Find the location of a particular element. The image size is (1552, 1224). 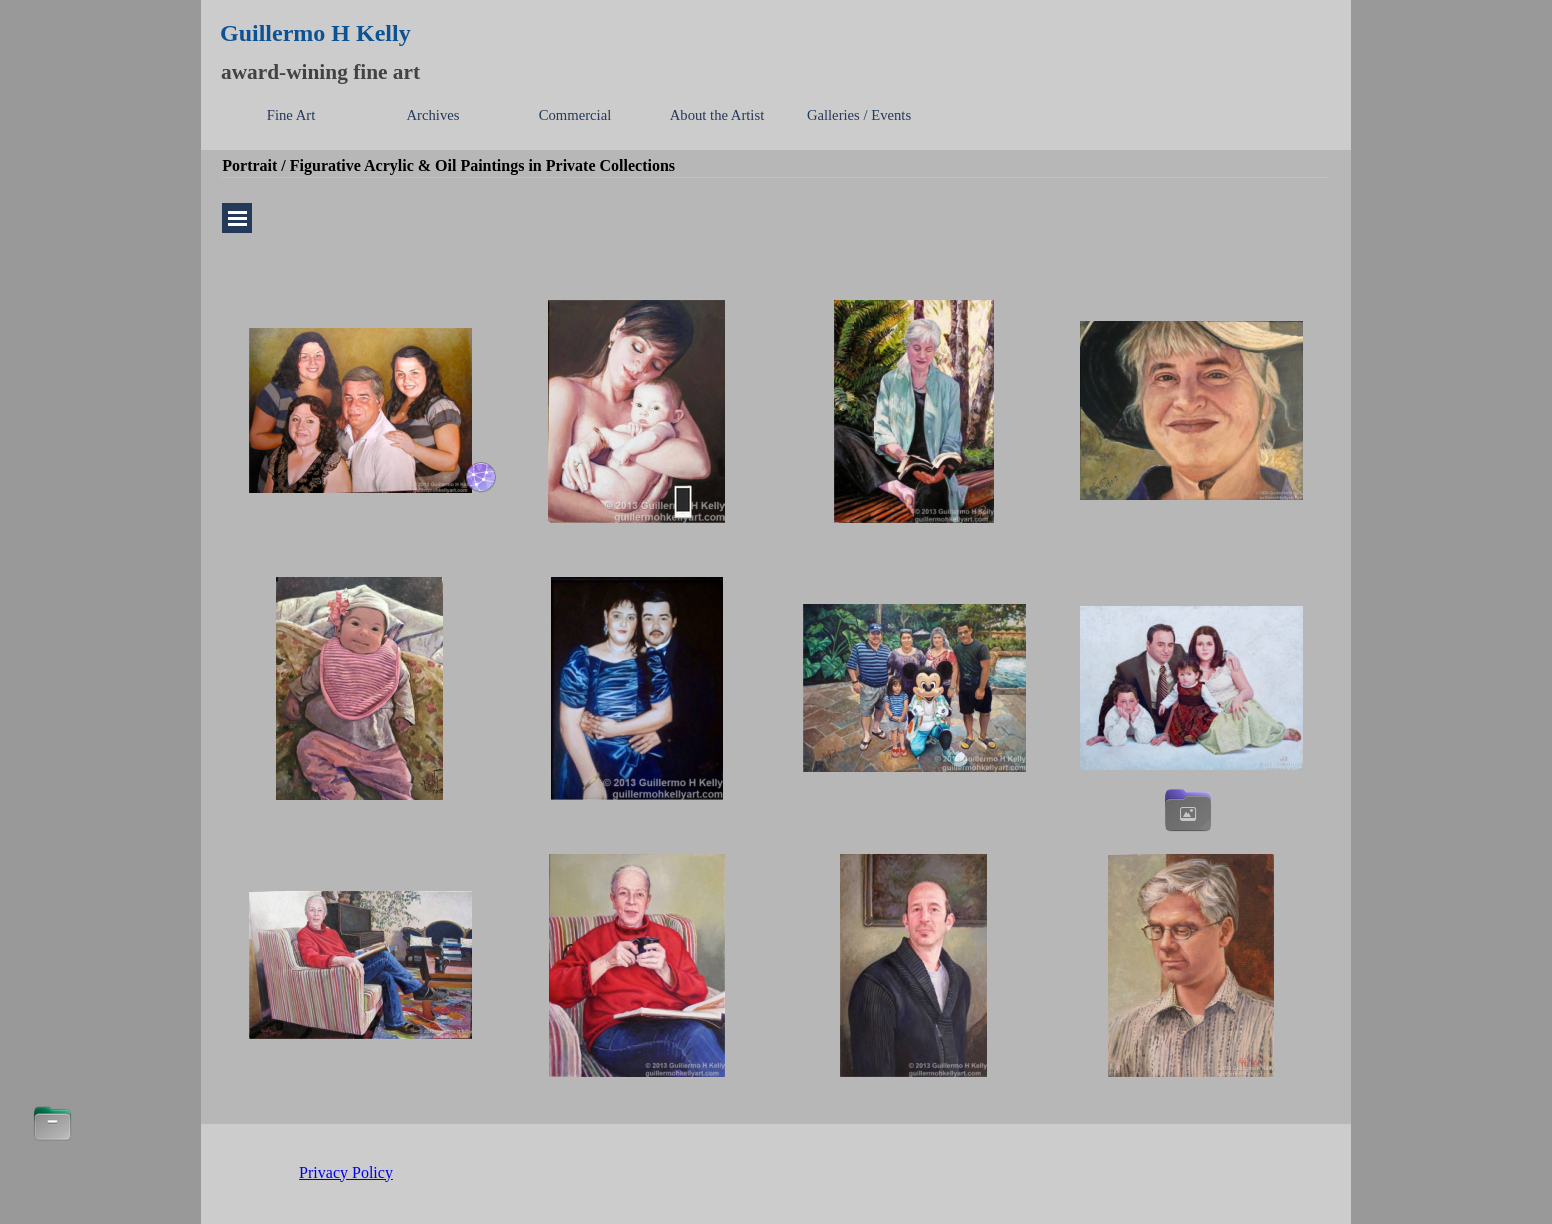

open the file manager application is located at coordinates (52, 1123).